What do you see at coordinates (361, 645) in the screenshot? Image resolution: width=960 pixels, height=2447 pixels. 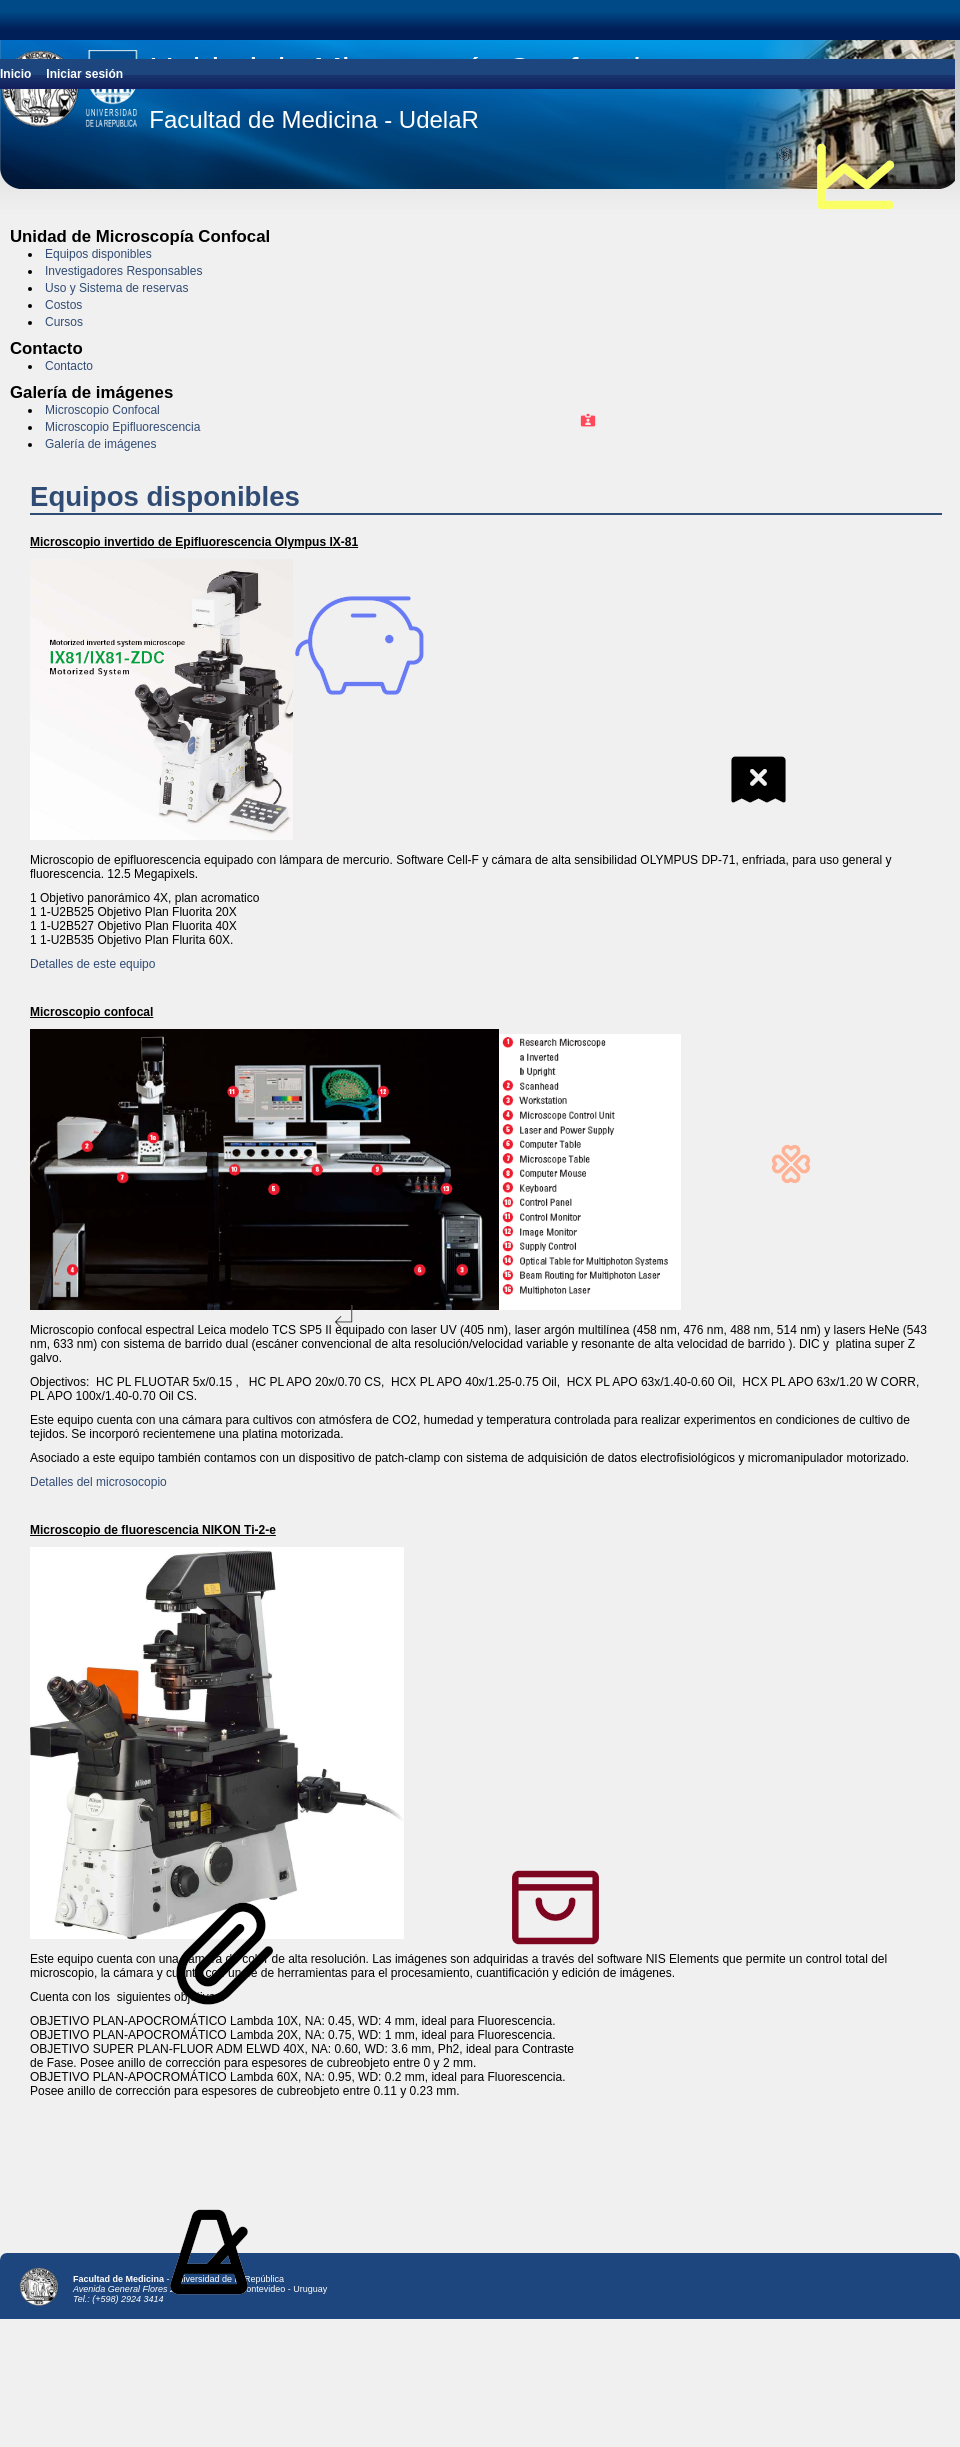 I see `access savings or budget features` at bounding box center [361, 645].